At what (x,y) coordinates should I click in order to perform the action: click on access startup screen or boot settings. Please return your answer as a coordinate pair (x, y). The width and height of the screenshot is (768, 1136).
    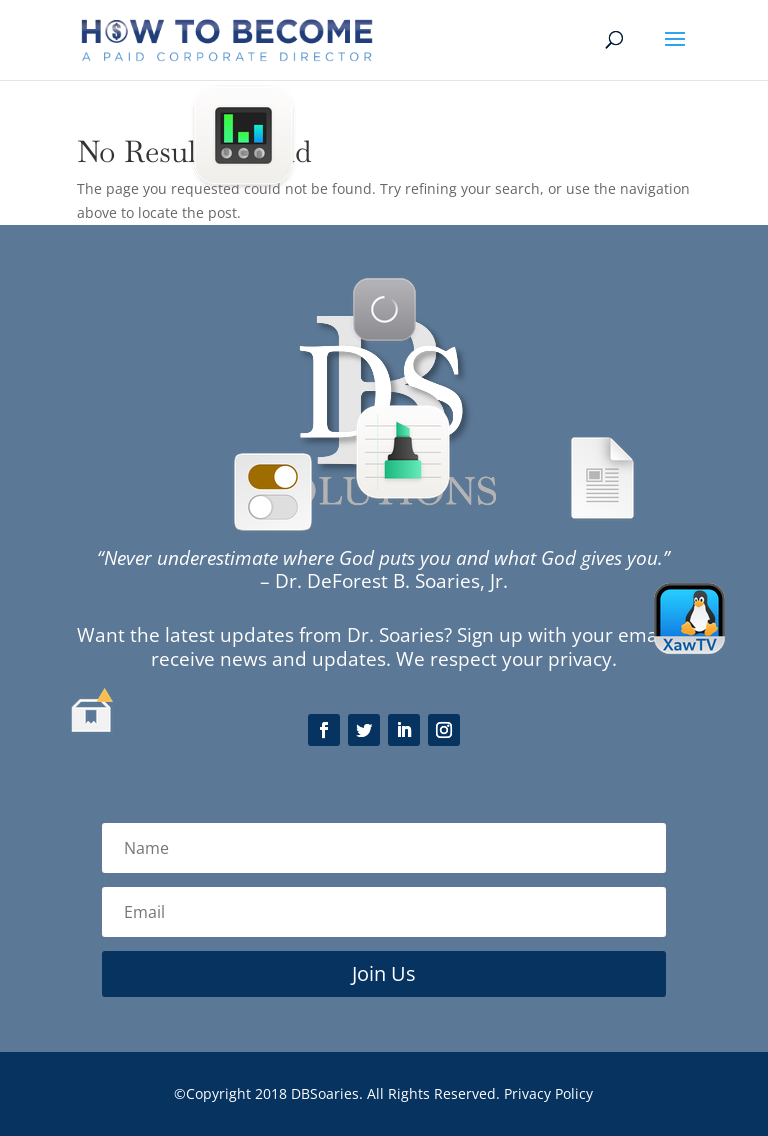
    Looking at the image, I should click on (384, 310).